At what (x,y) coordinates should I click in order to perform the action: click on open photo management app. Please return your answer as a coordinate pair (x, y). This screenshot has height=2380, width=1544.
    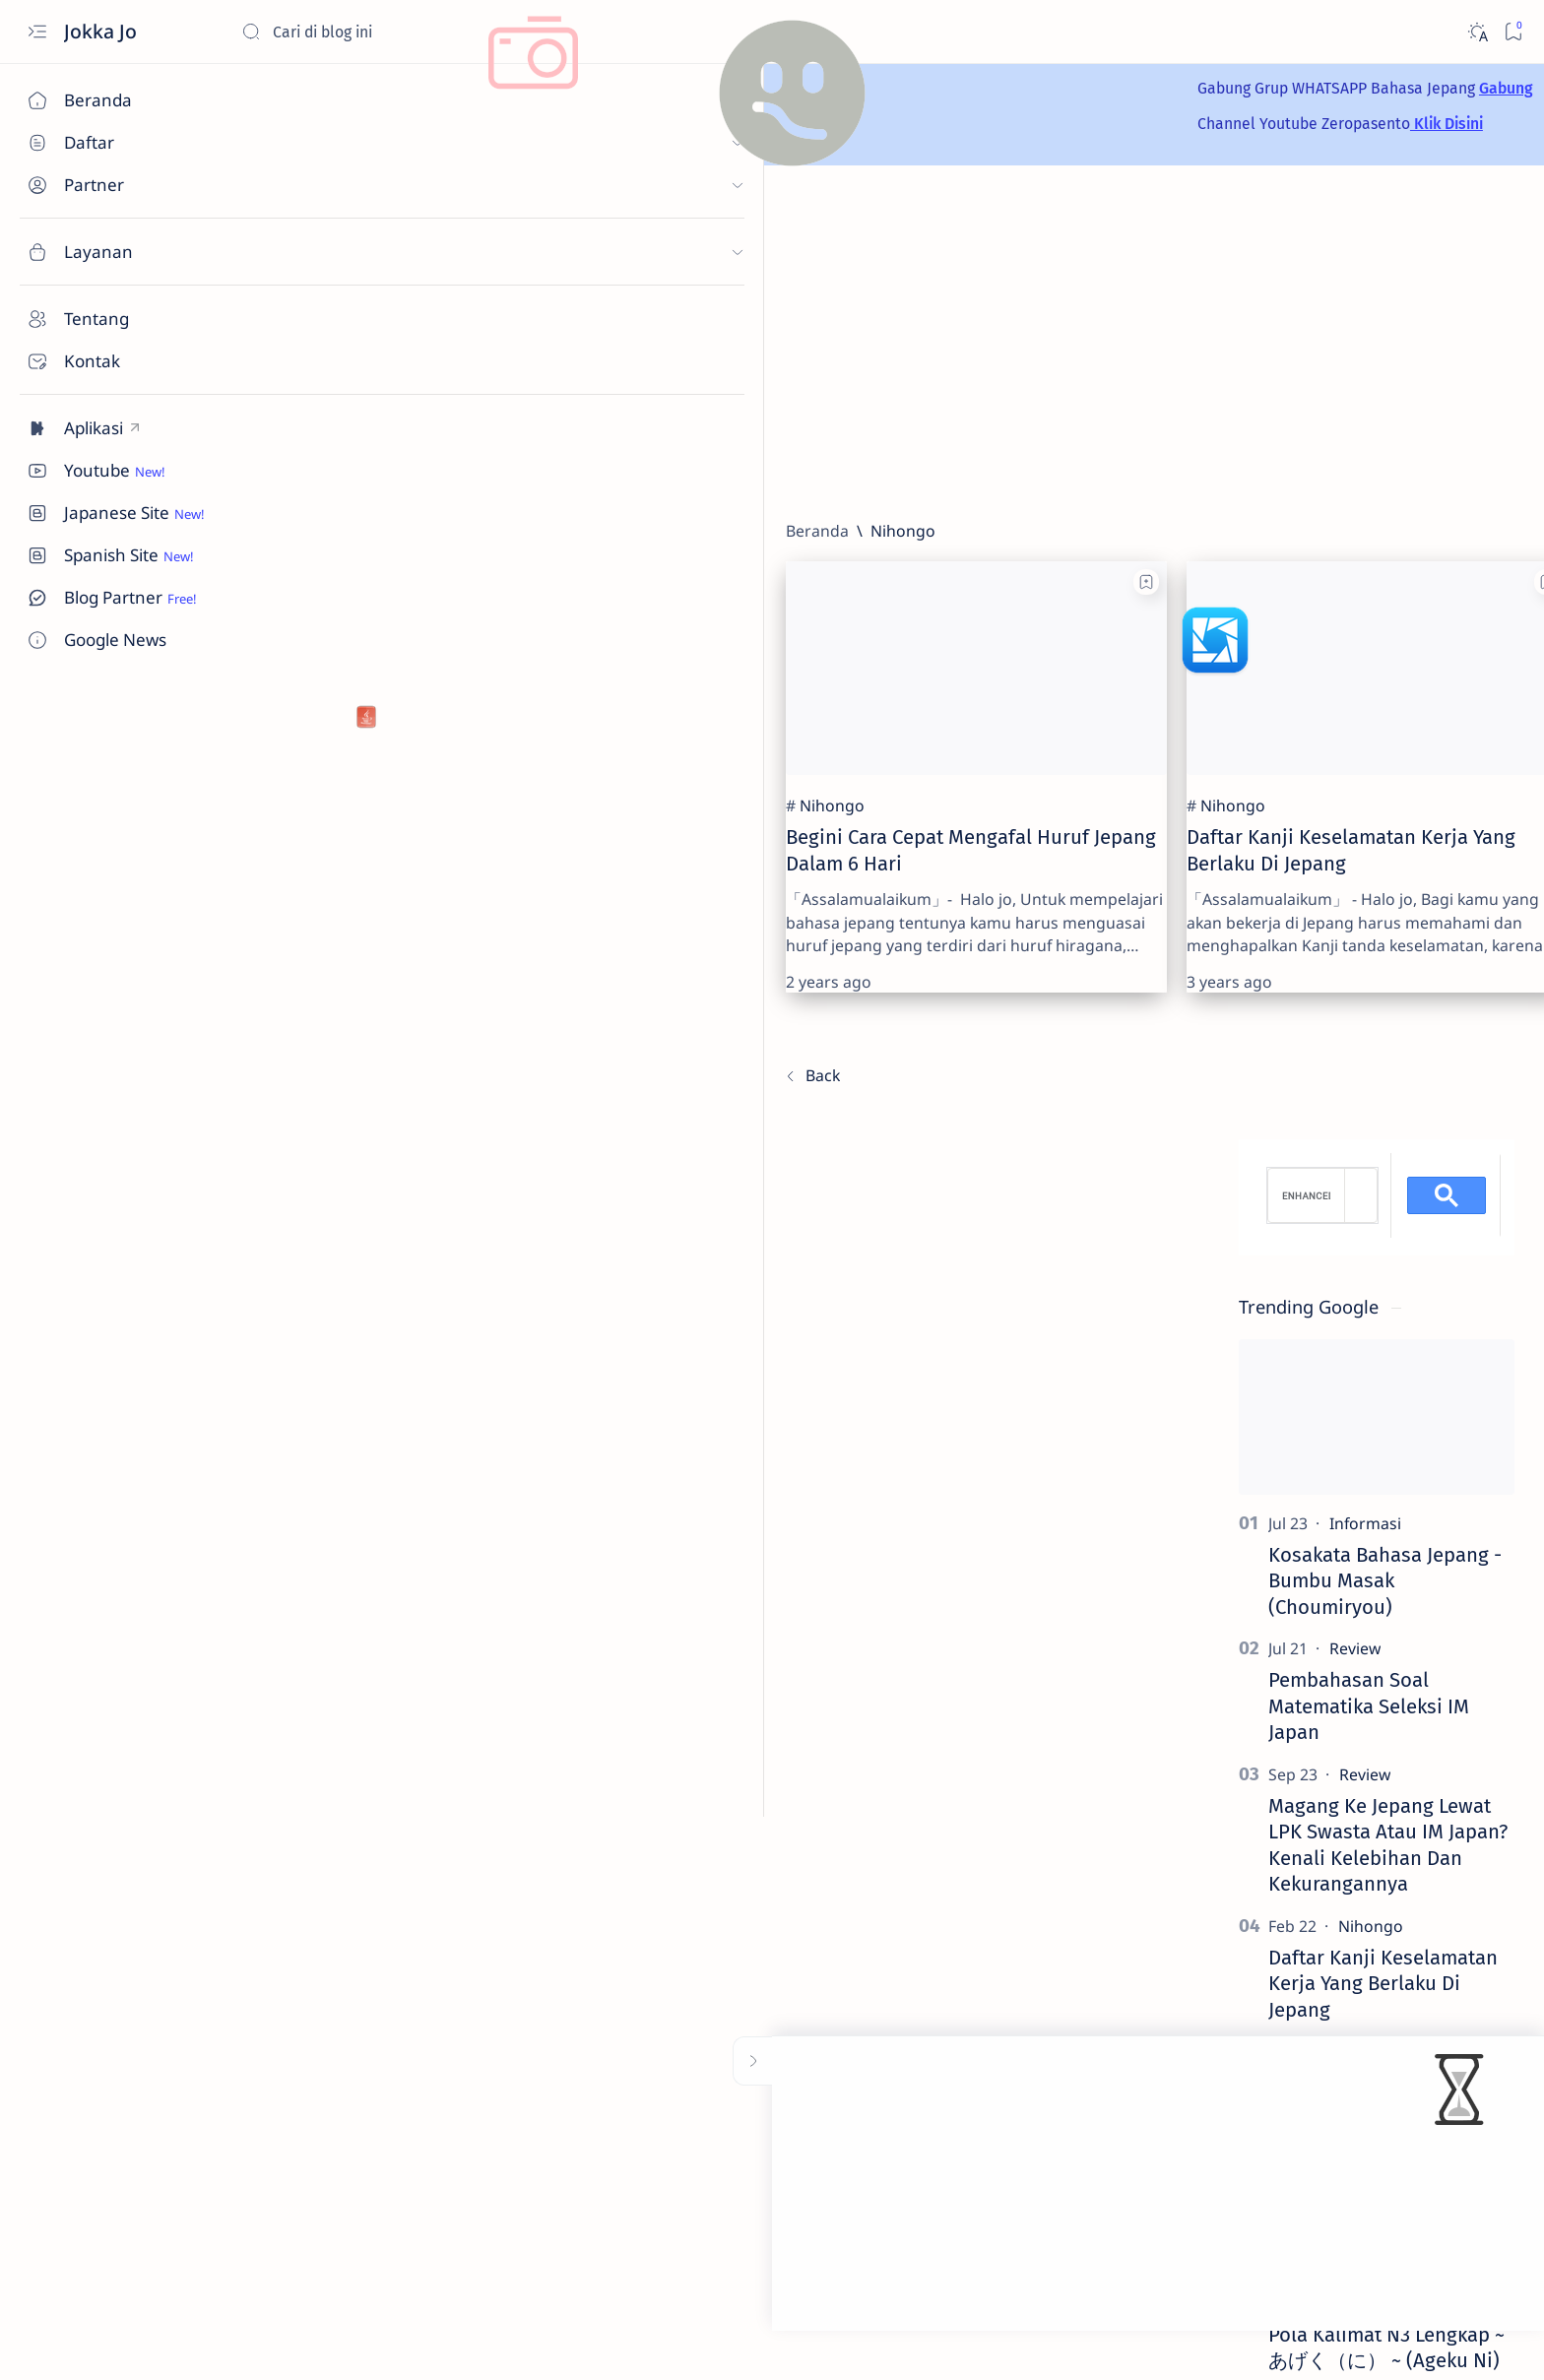
    Looking at the image, I should click on (533, 49).